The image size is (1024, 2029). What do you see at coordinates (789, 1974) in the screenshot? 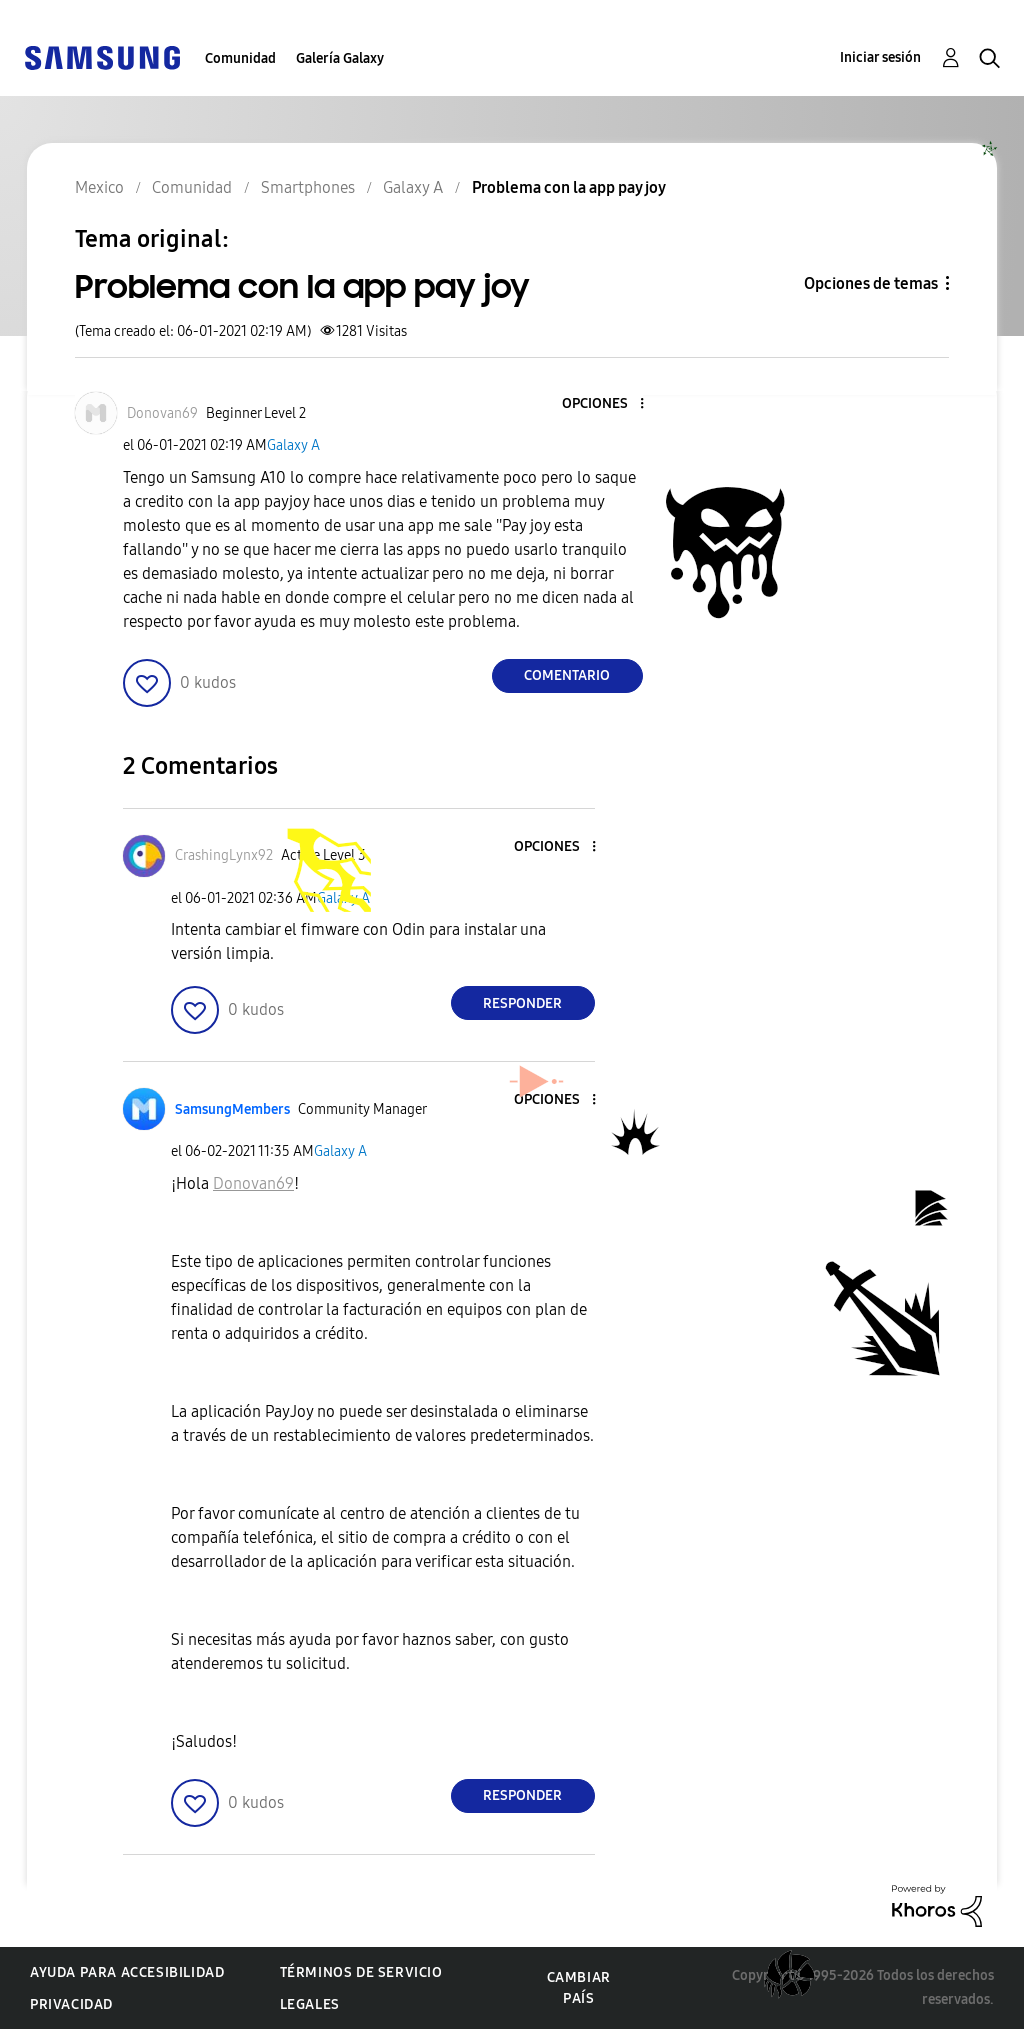
I see `nautilus shell icon for marine or ocean-themed content` at bounding box center [789, 1974].